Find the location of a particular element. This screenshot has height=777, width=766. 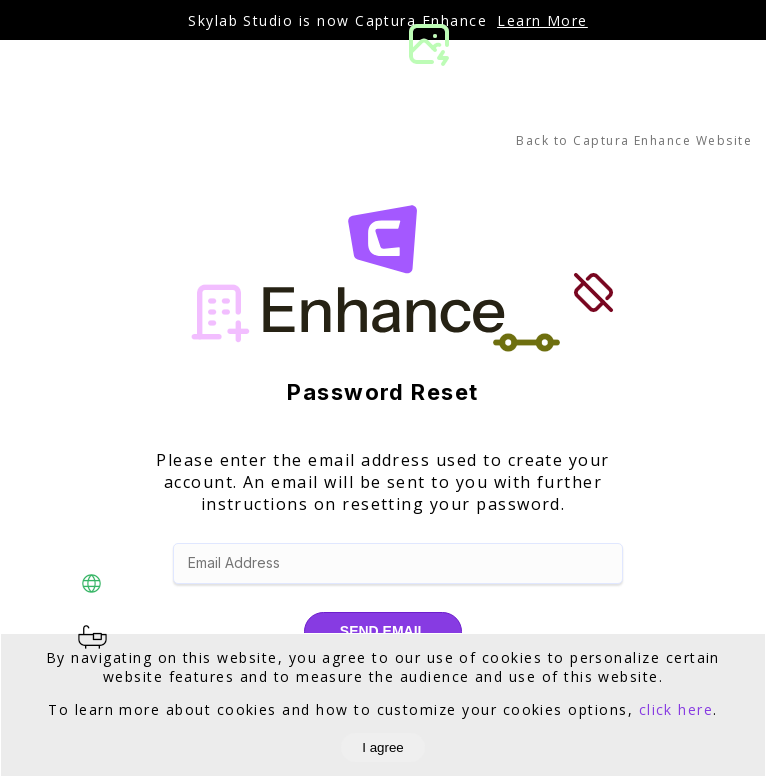

access website or browse the internet is located at coordinates (91, 583).